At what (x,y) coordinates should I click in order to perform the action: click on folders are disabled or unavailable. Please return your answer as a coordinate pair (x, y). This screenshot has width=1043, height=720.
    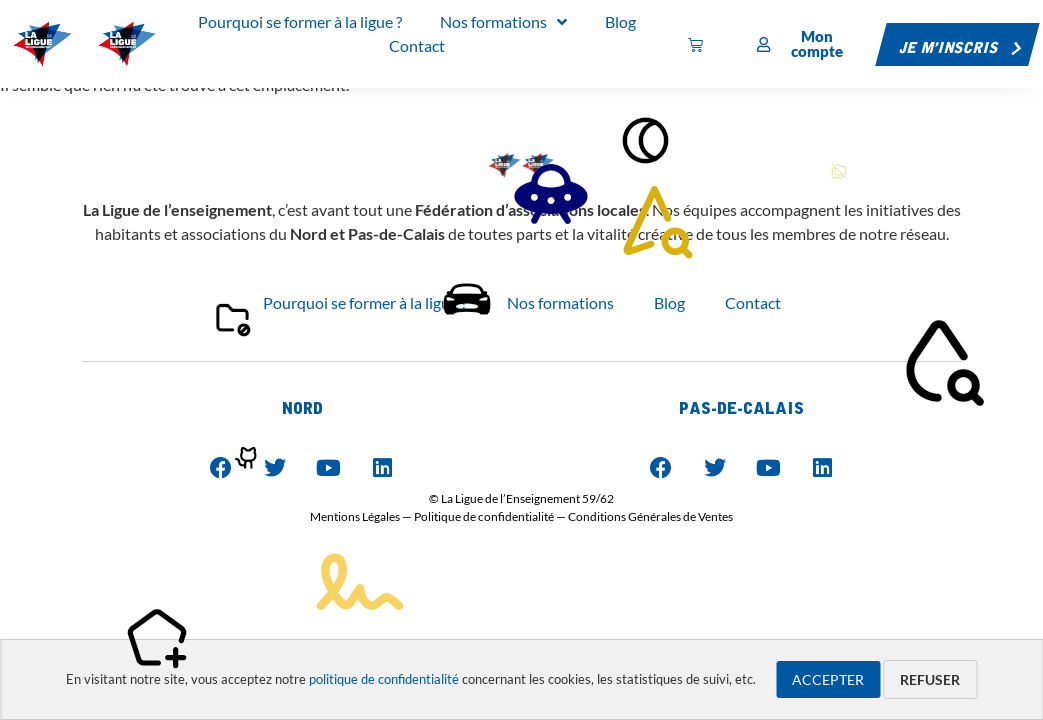
    Looking at the image, I should click on (839, 171).